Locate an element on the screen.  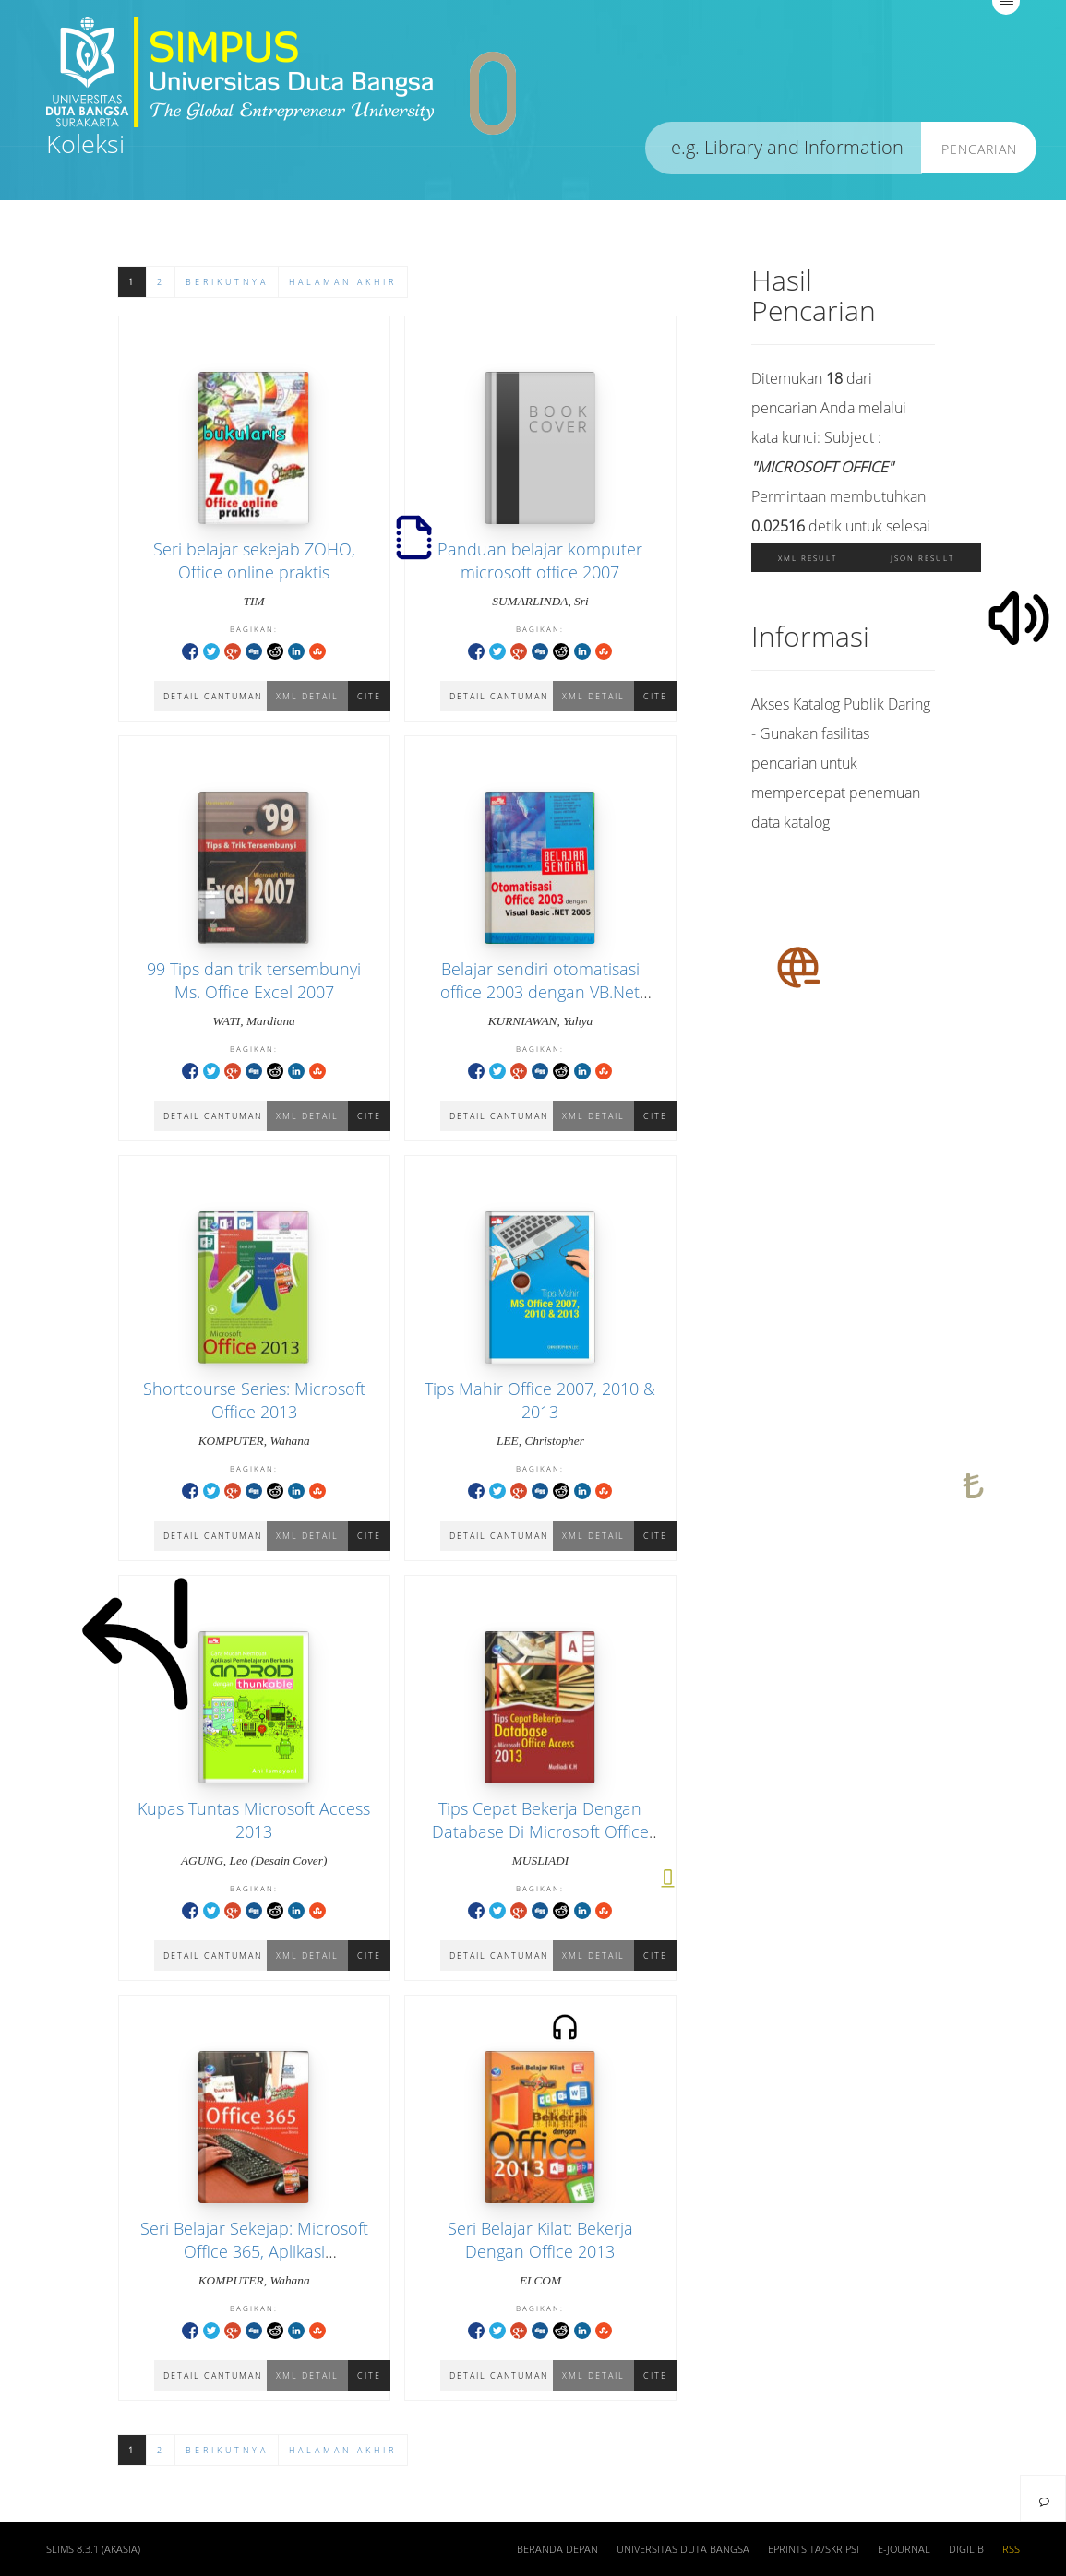
align object to bottom edge is located at coordinates (667, 1878).